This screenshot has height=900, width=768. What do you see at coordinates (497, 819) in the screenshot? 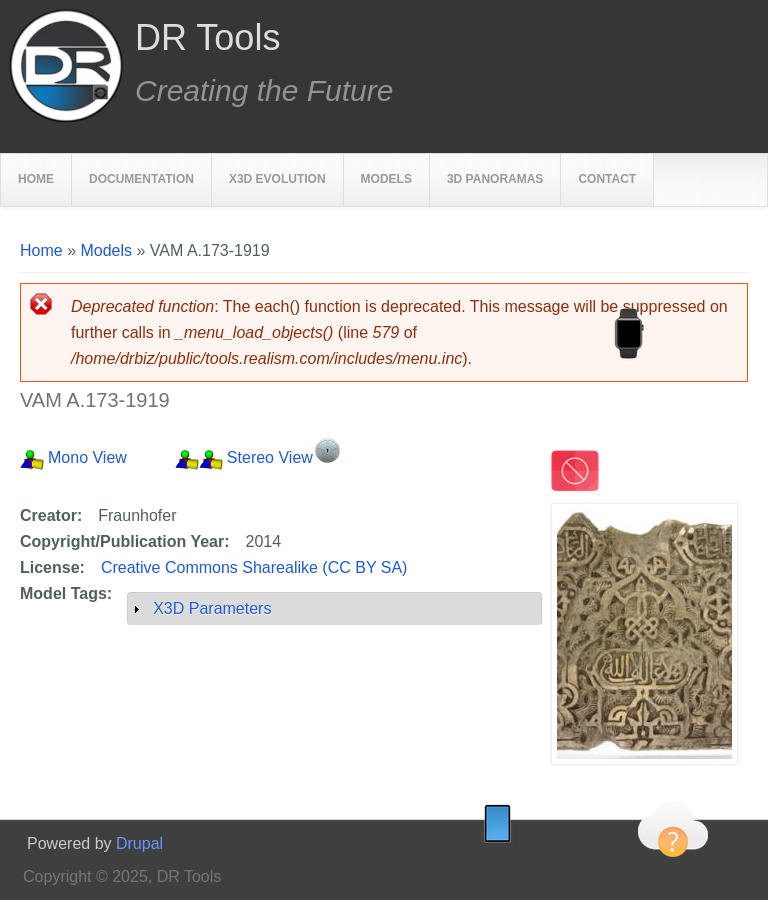
I see `represents a connected iPad Mini device` at bounding box center [497, 819].